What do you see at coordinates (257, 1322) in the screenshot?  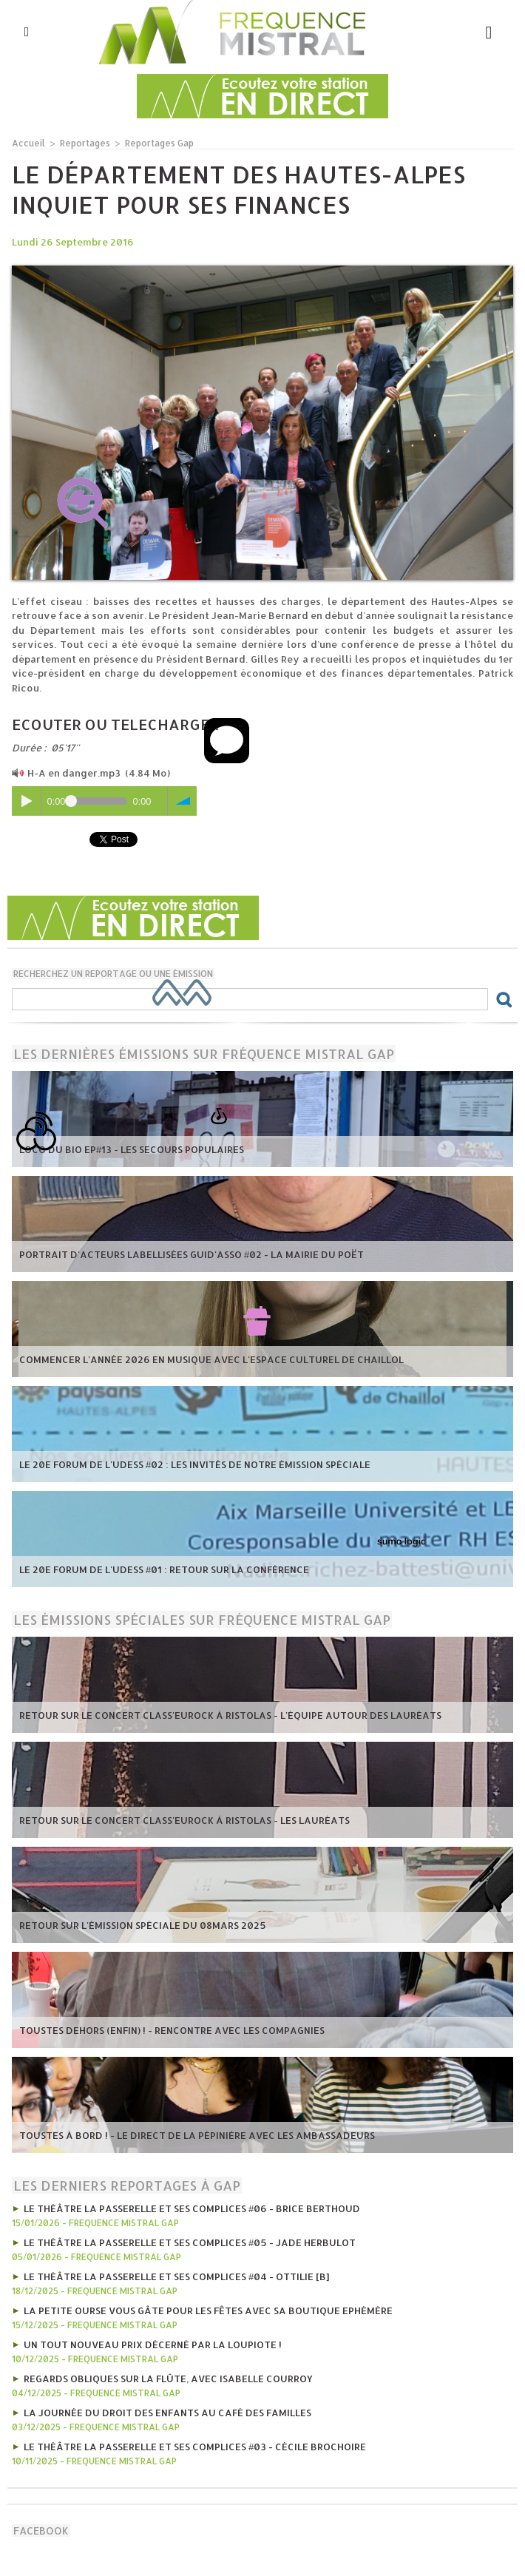 I see `view food and drink options` at bounding box center [257, 1322].